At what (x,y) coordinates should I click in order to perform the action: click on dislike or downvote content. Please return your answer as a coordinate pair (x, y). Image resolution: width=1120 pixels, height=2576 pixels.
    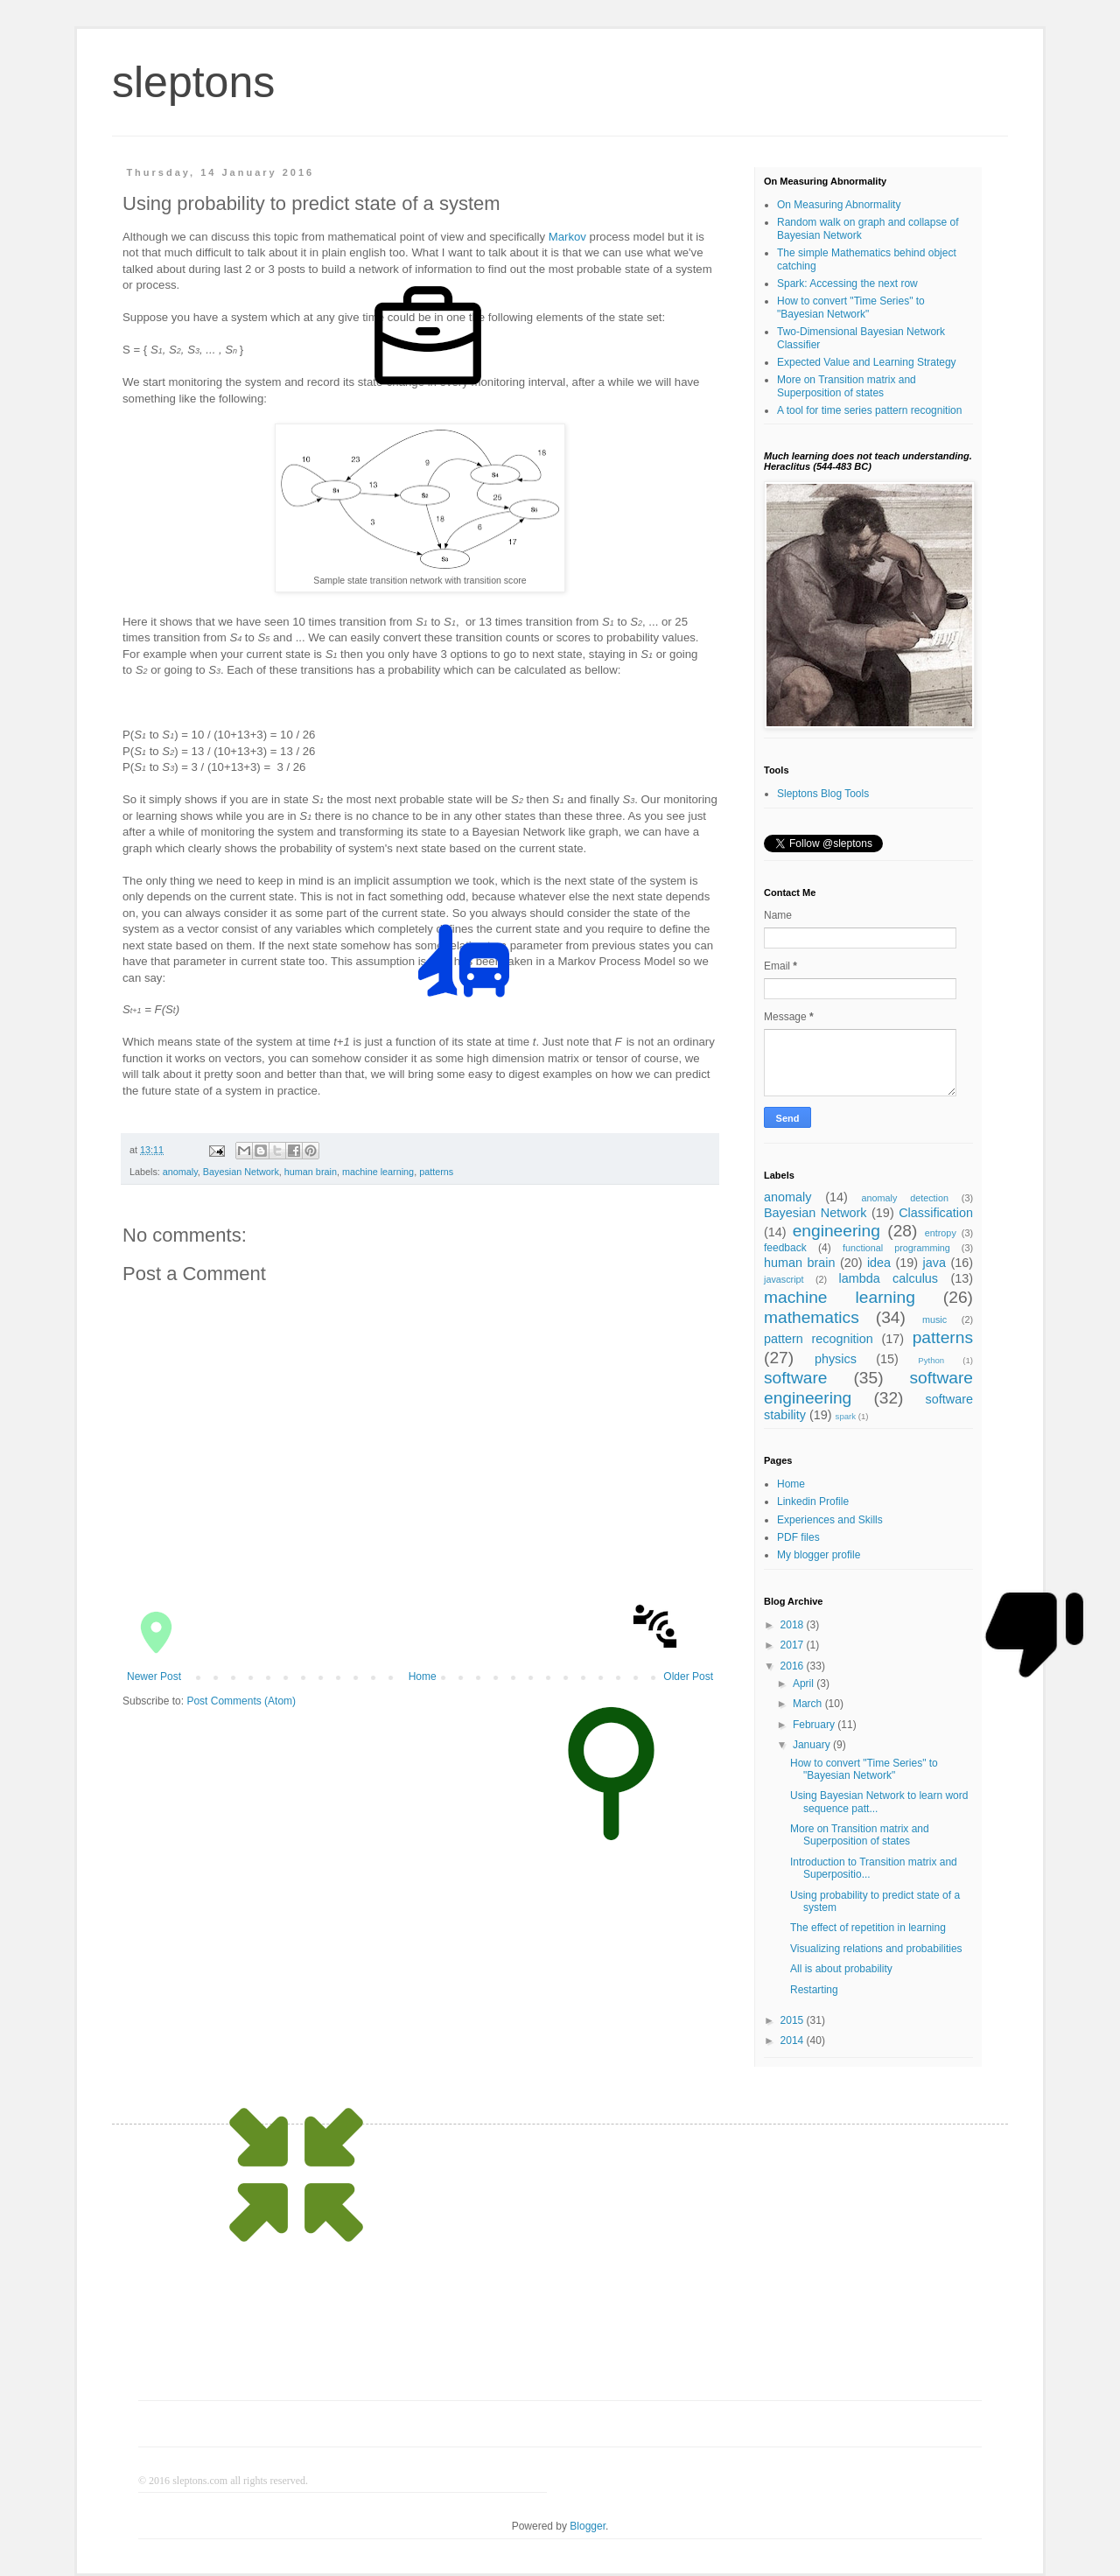
    Looking at the image, I should click on (1035, 1632).